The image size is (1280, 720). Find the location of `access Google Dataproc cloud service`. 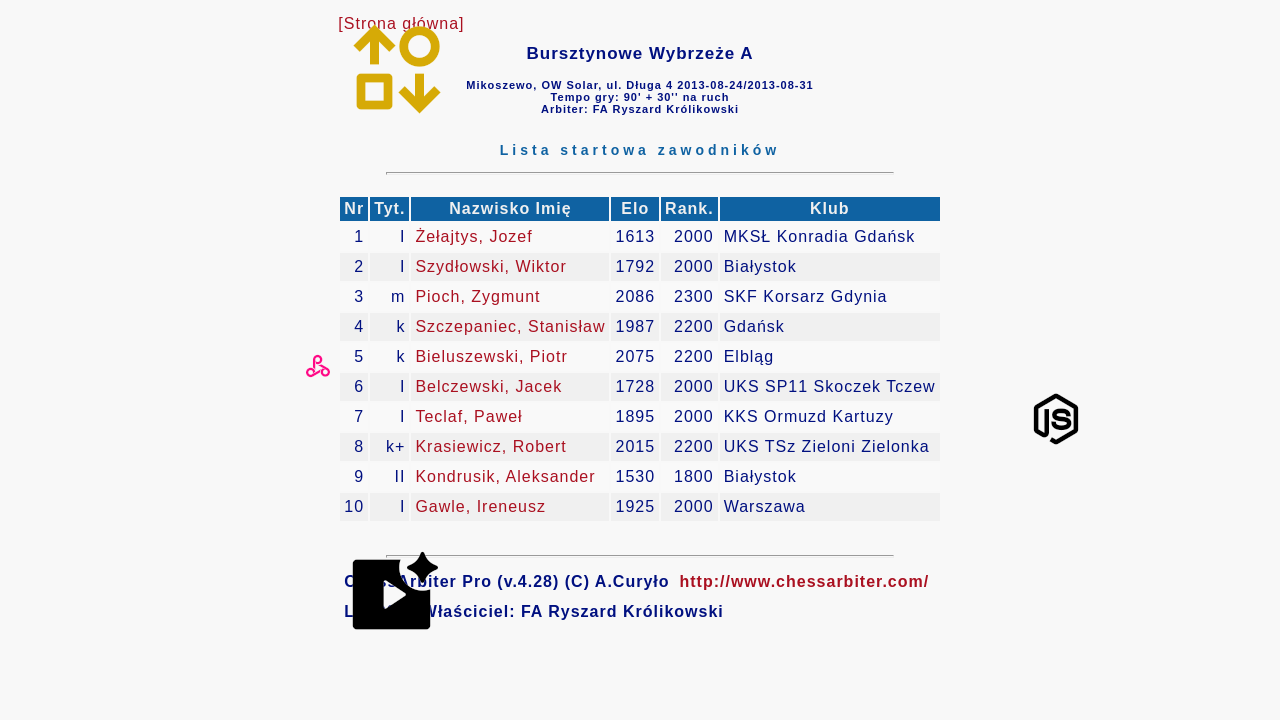

access Google Dataproc cloud service is located at coordinates (318, 366).